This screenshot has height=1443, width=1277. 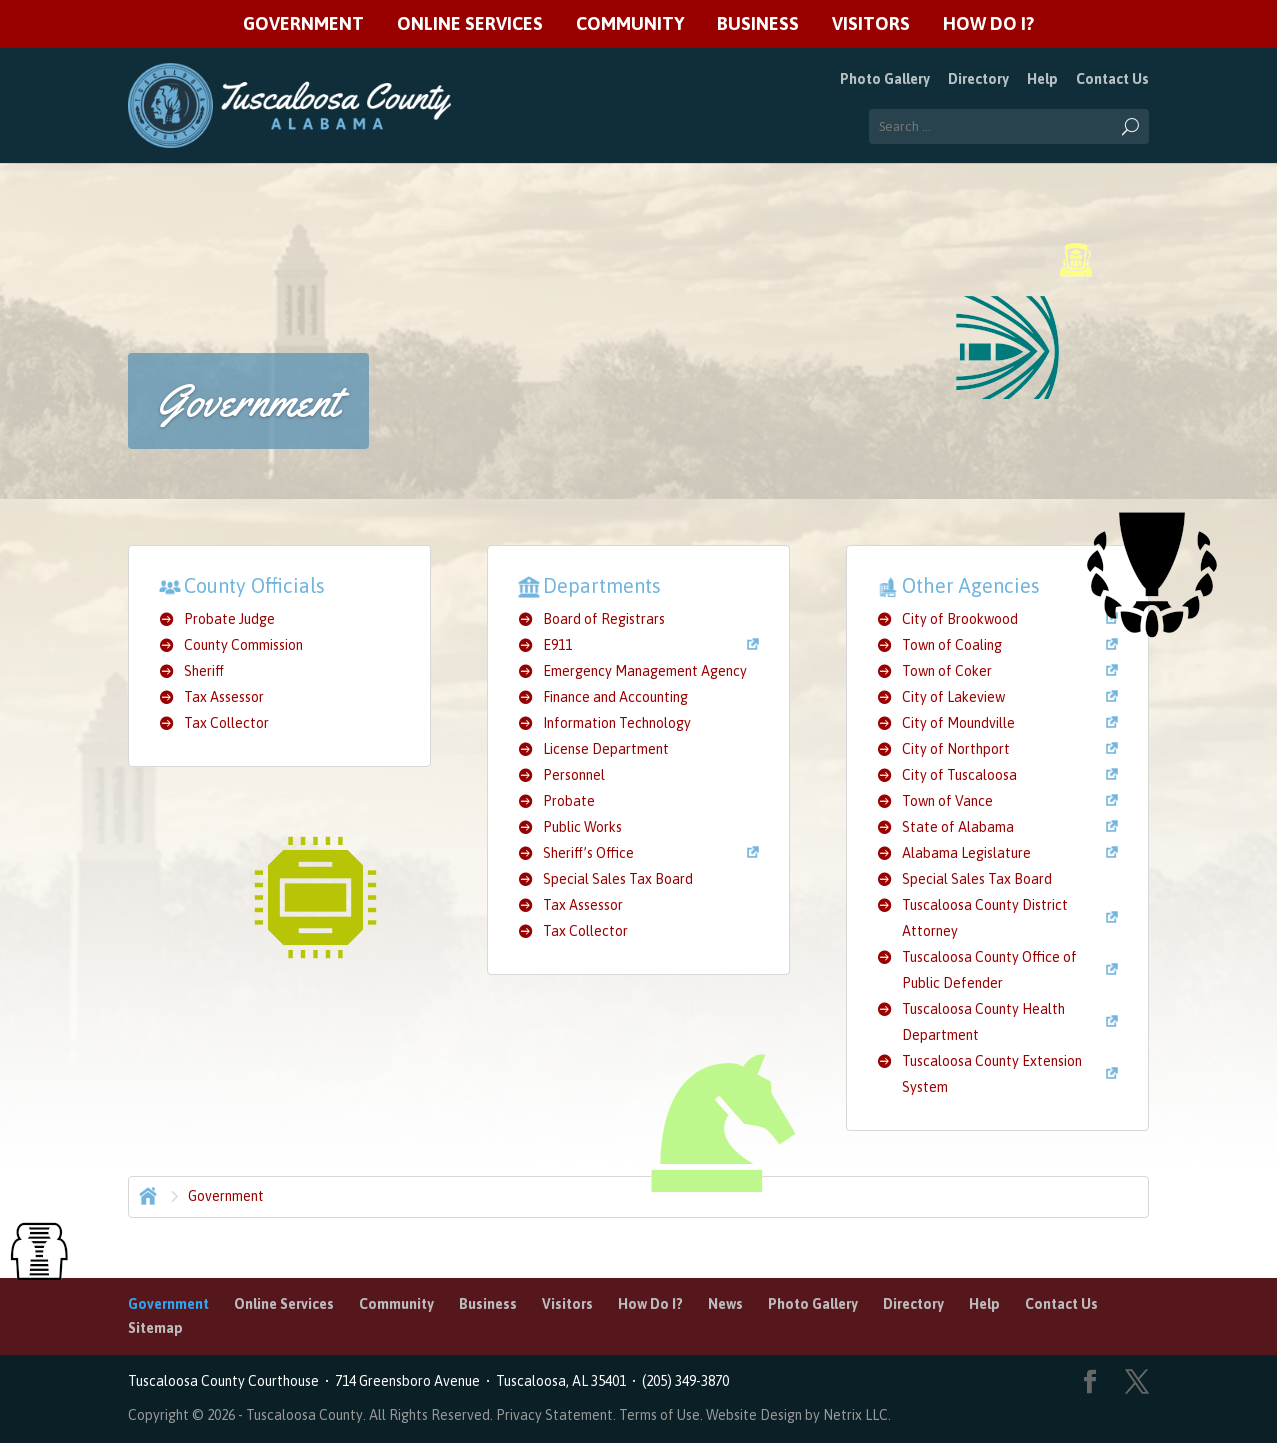 I want to click on view connection or relationship status between users, so click(x=39, y=1251).